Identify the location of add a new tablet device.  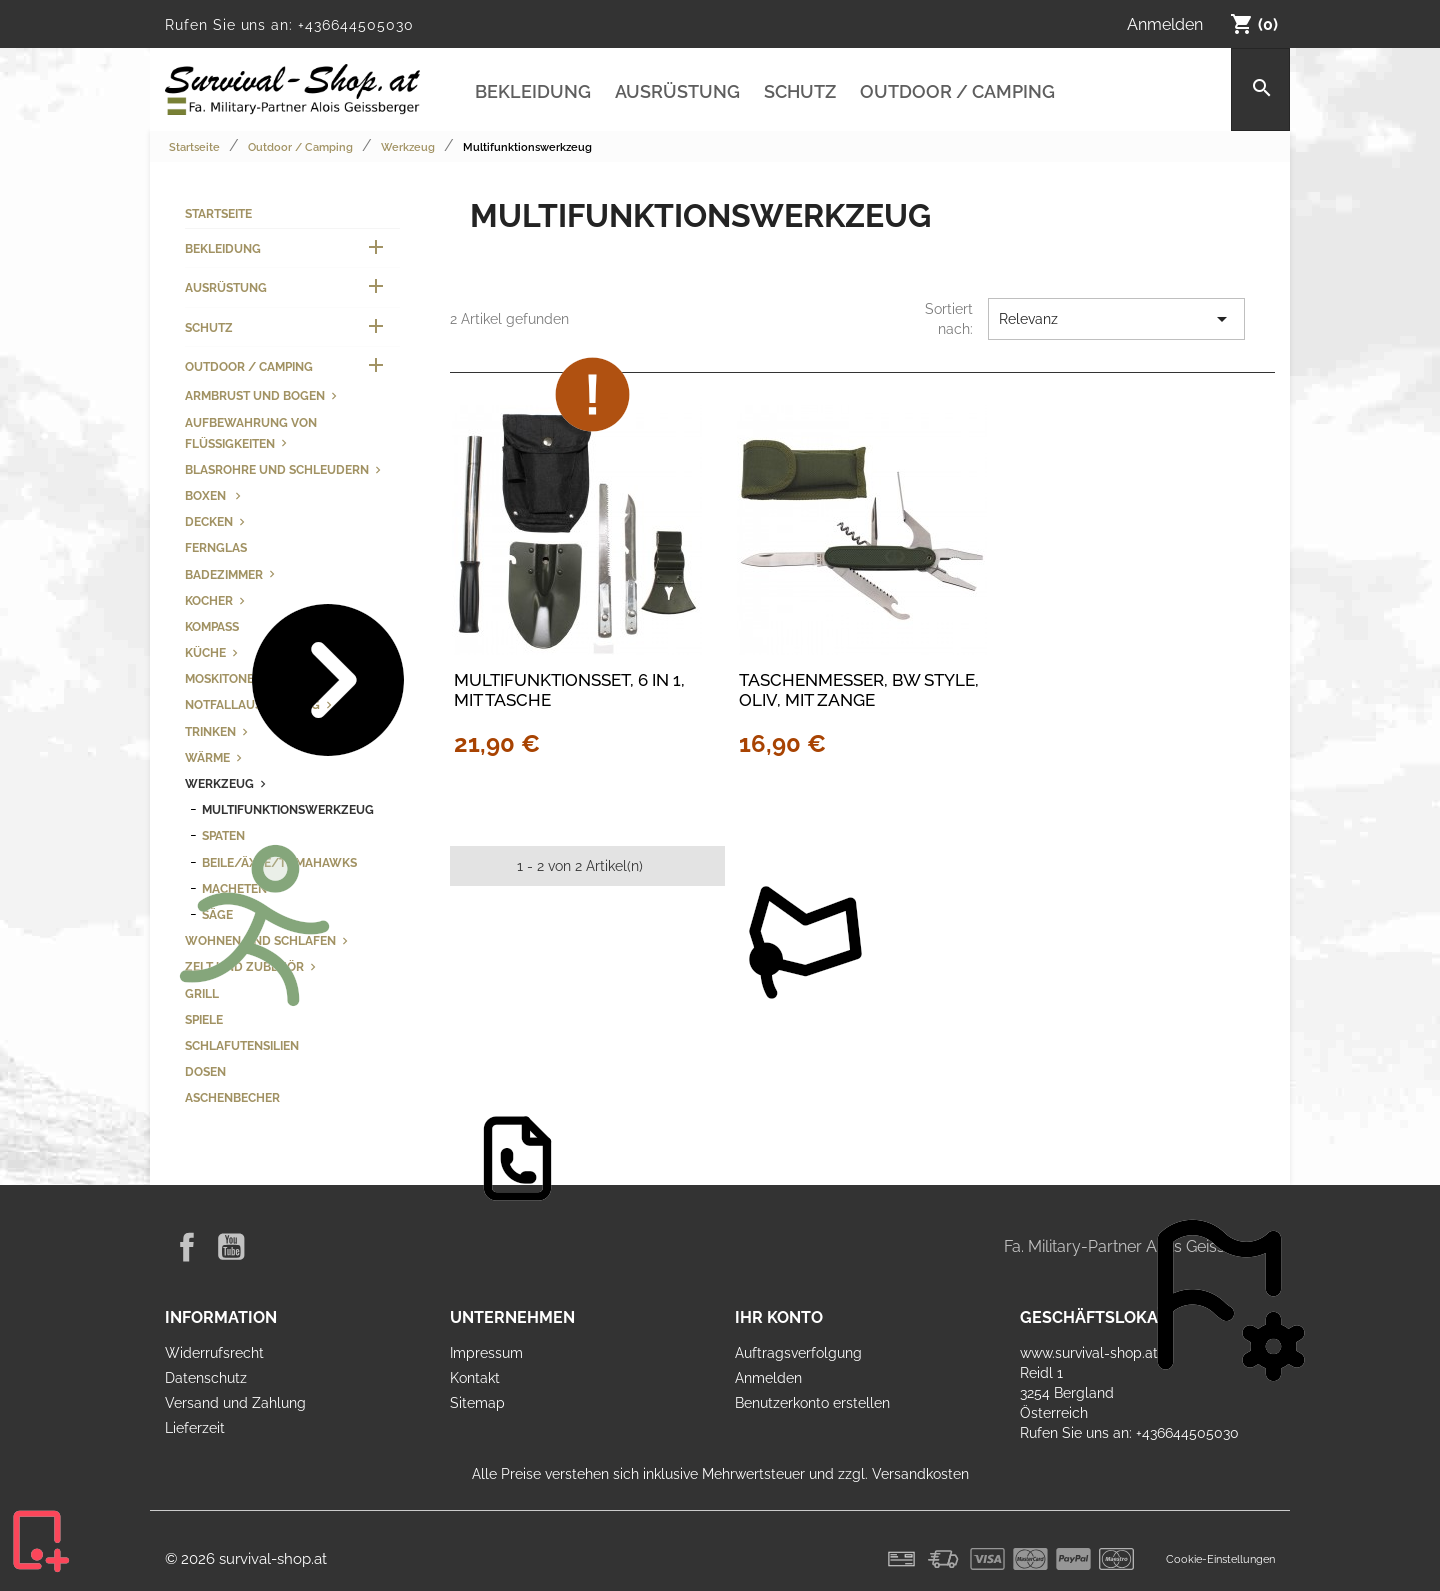
(37, 1540).